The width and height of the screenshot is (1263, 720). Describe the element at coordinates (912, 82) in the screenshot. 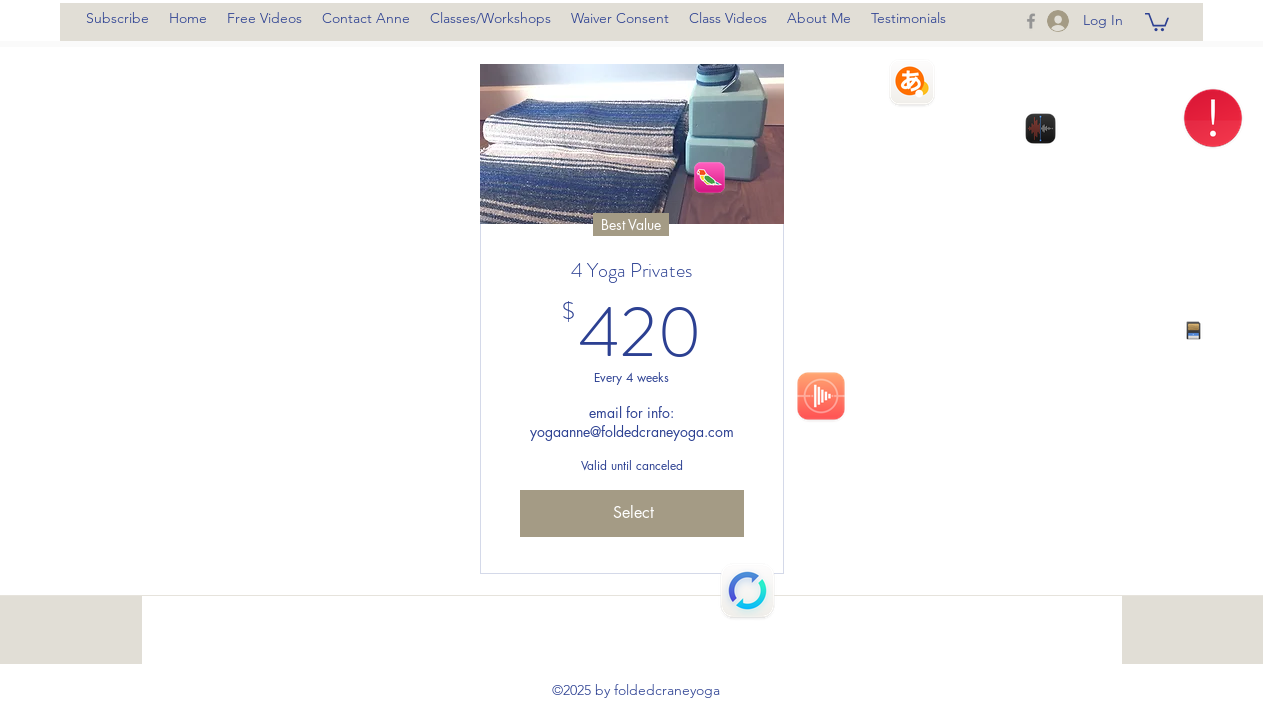

I see `open mozc japanese input method editor` at that location.